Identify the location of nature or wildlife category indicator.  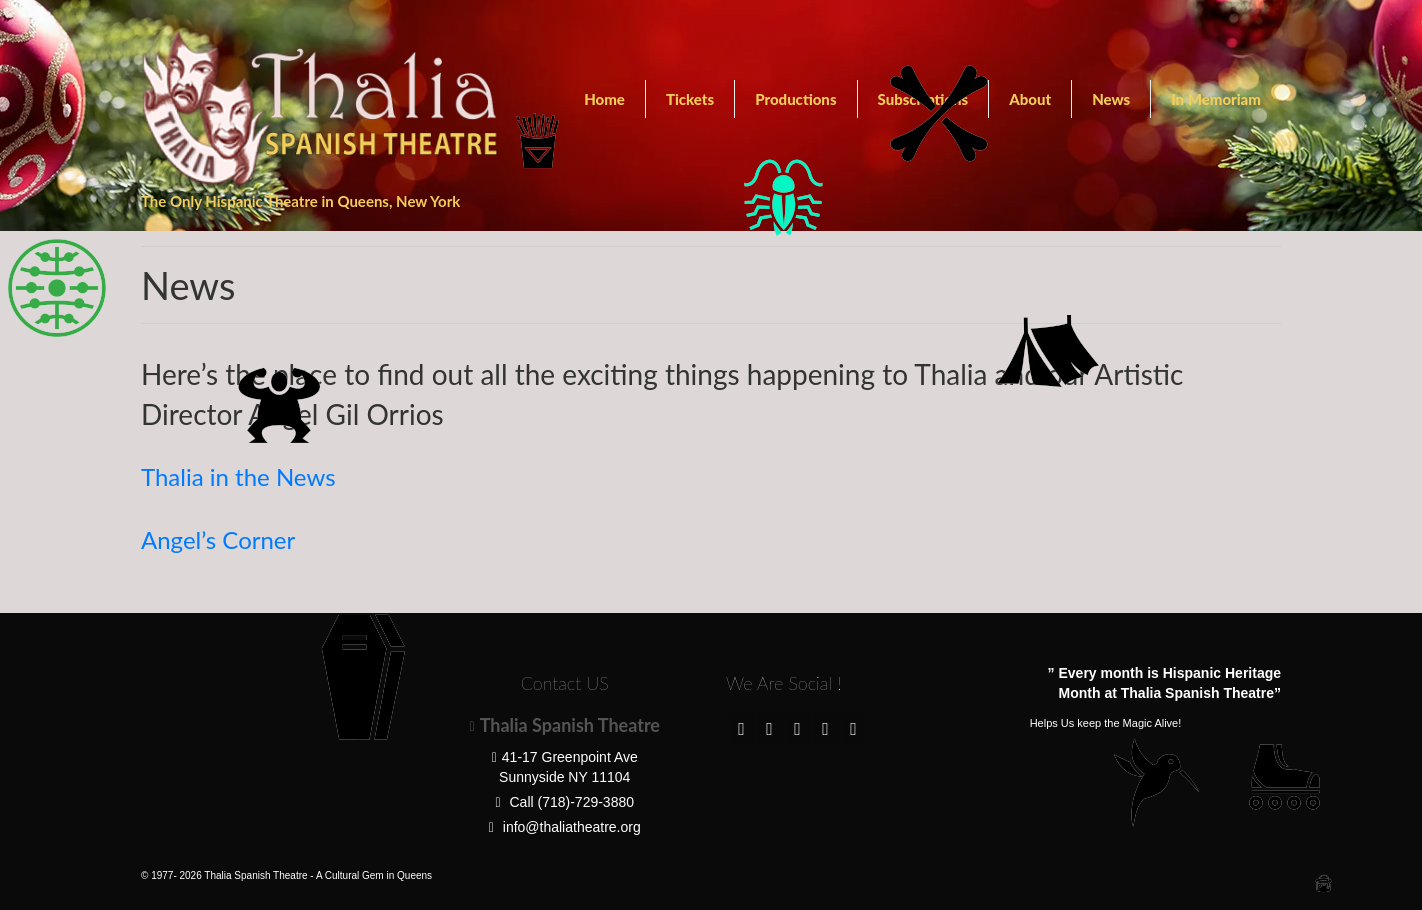
(1156, 782).